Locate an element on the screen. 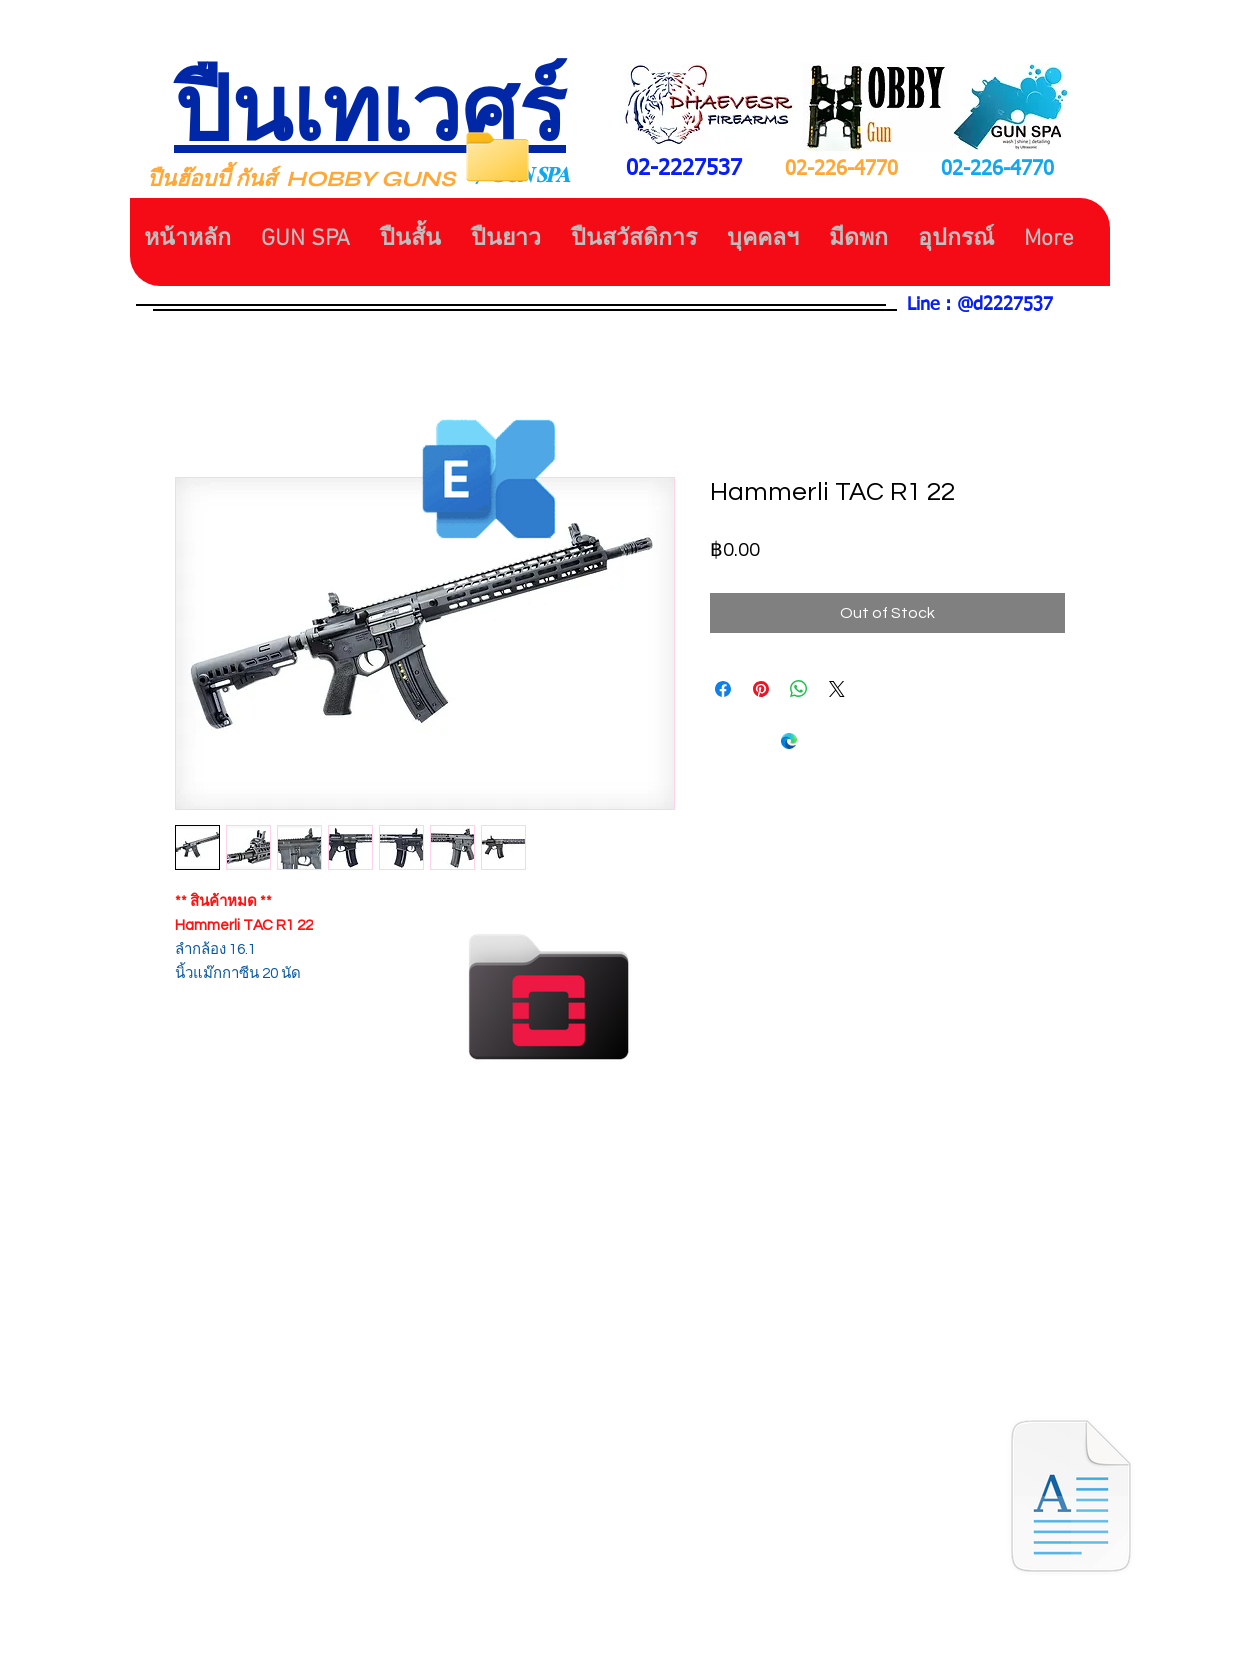 This screenshot has width=1240, height=1671. open Microsoft Exchange app is located at coordinates (489, 479).